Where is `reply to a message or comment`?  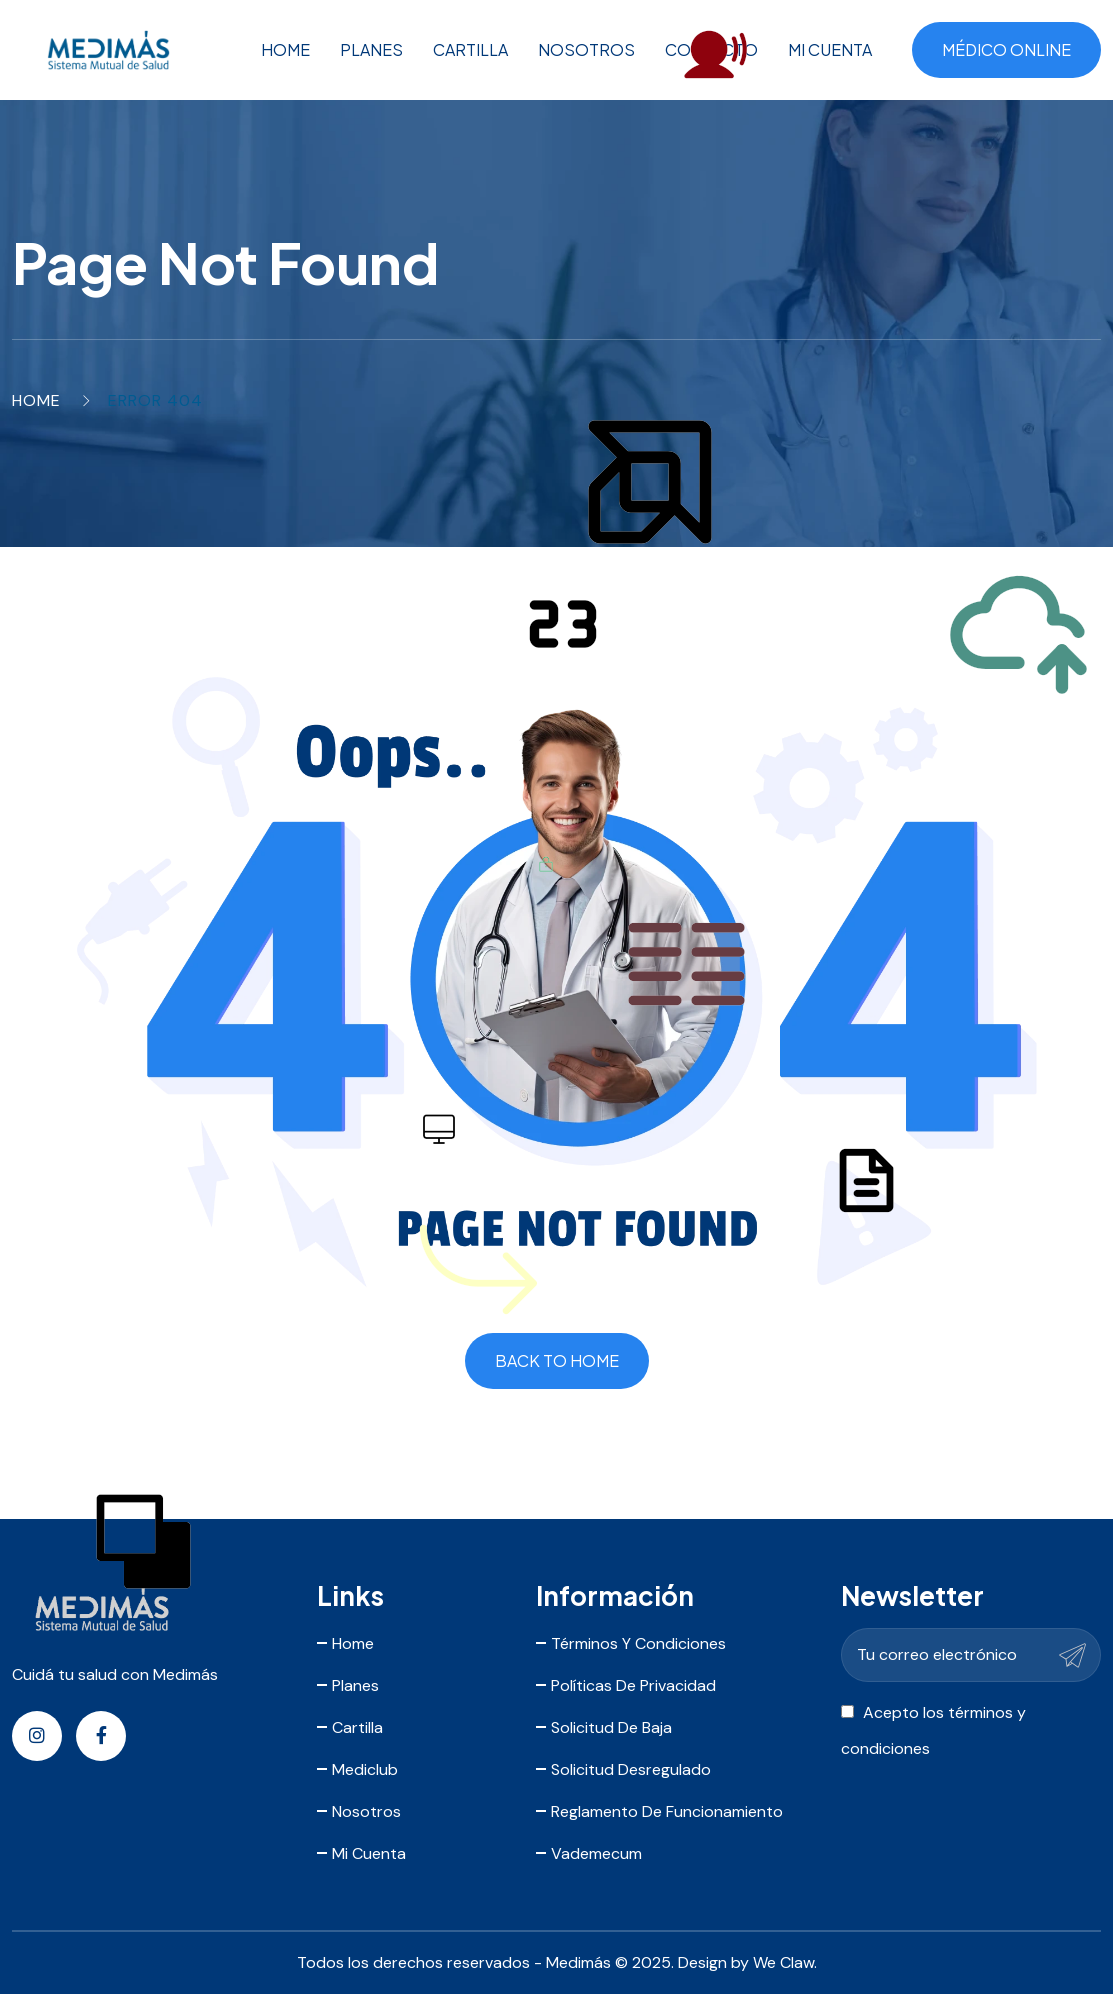 reply to a message or comment is located at coordinates (478, 1269).